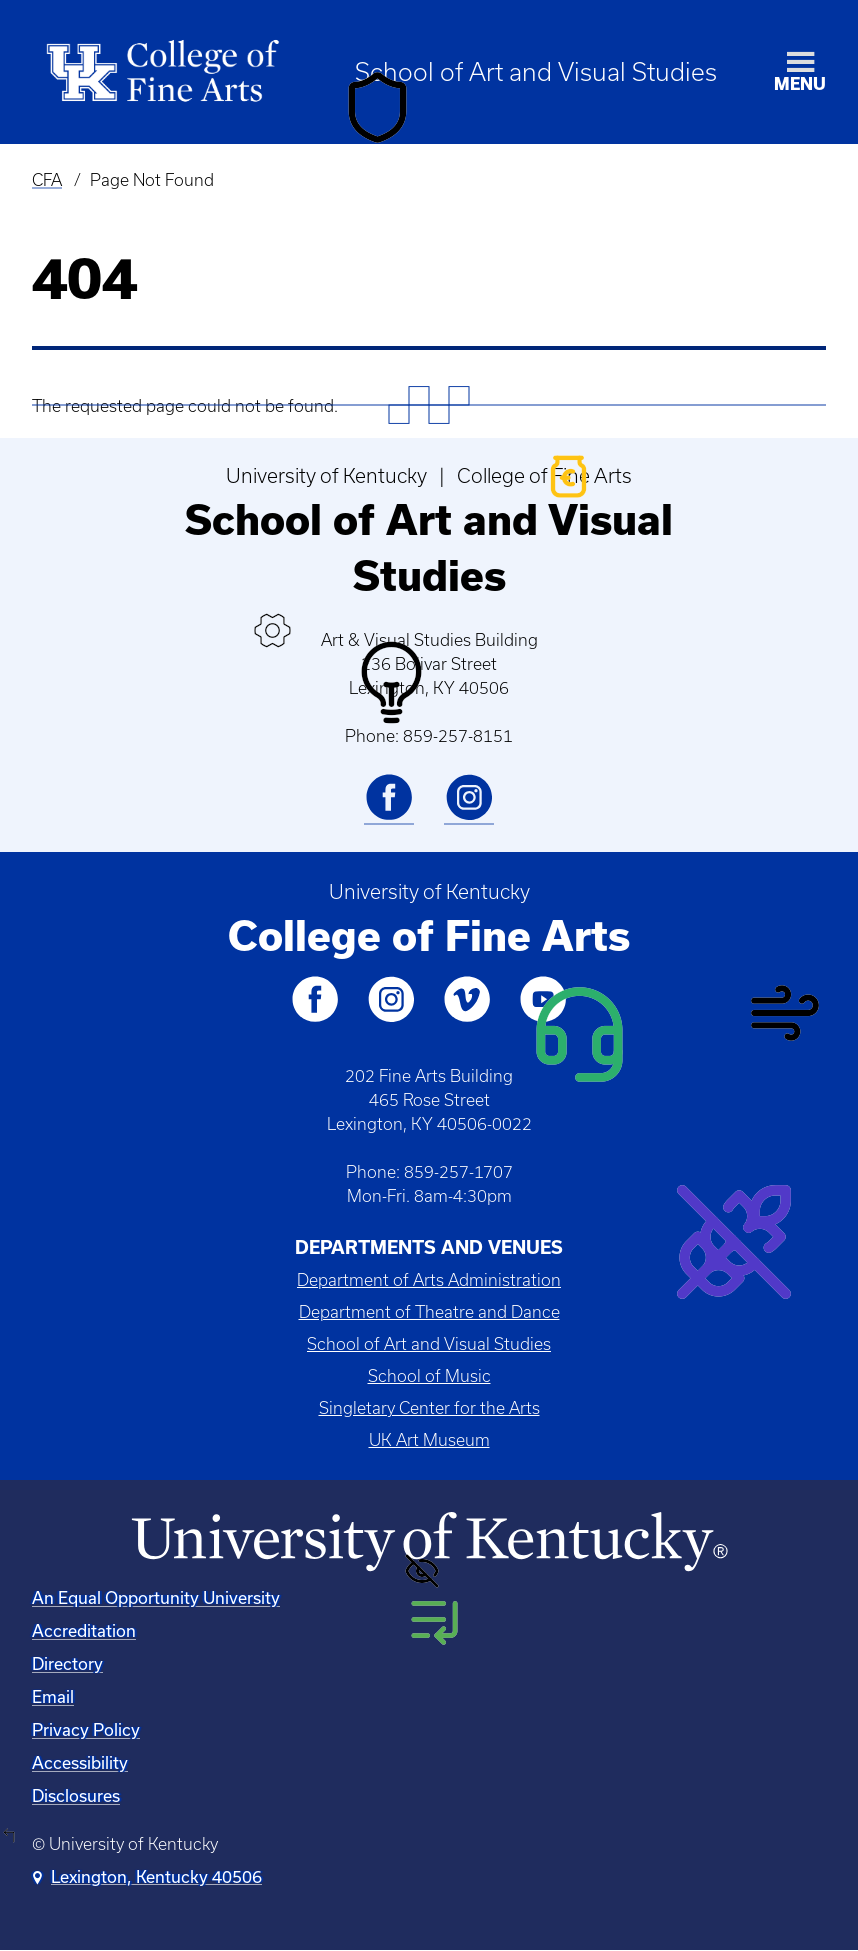  I want to click on indicates gluten-free option, so click(734, 1242).